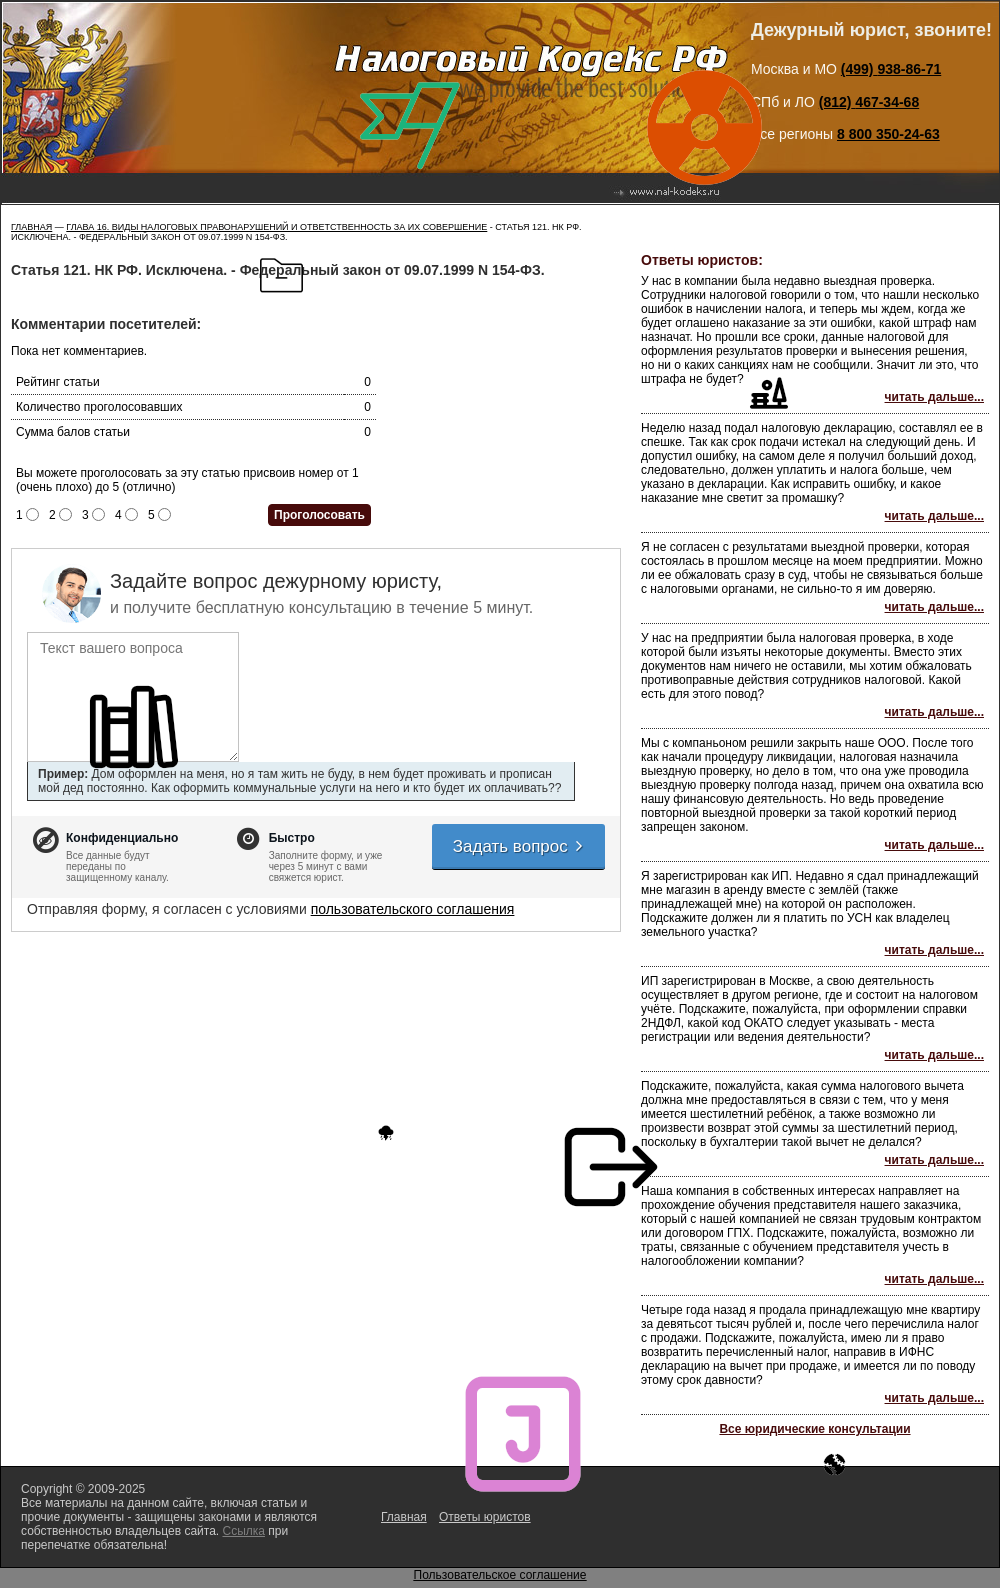 This screenshot has height=1588, width=1000. I want to click on flag or mark an item for follow-up, so click(409, 122).